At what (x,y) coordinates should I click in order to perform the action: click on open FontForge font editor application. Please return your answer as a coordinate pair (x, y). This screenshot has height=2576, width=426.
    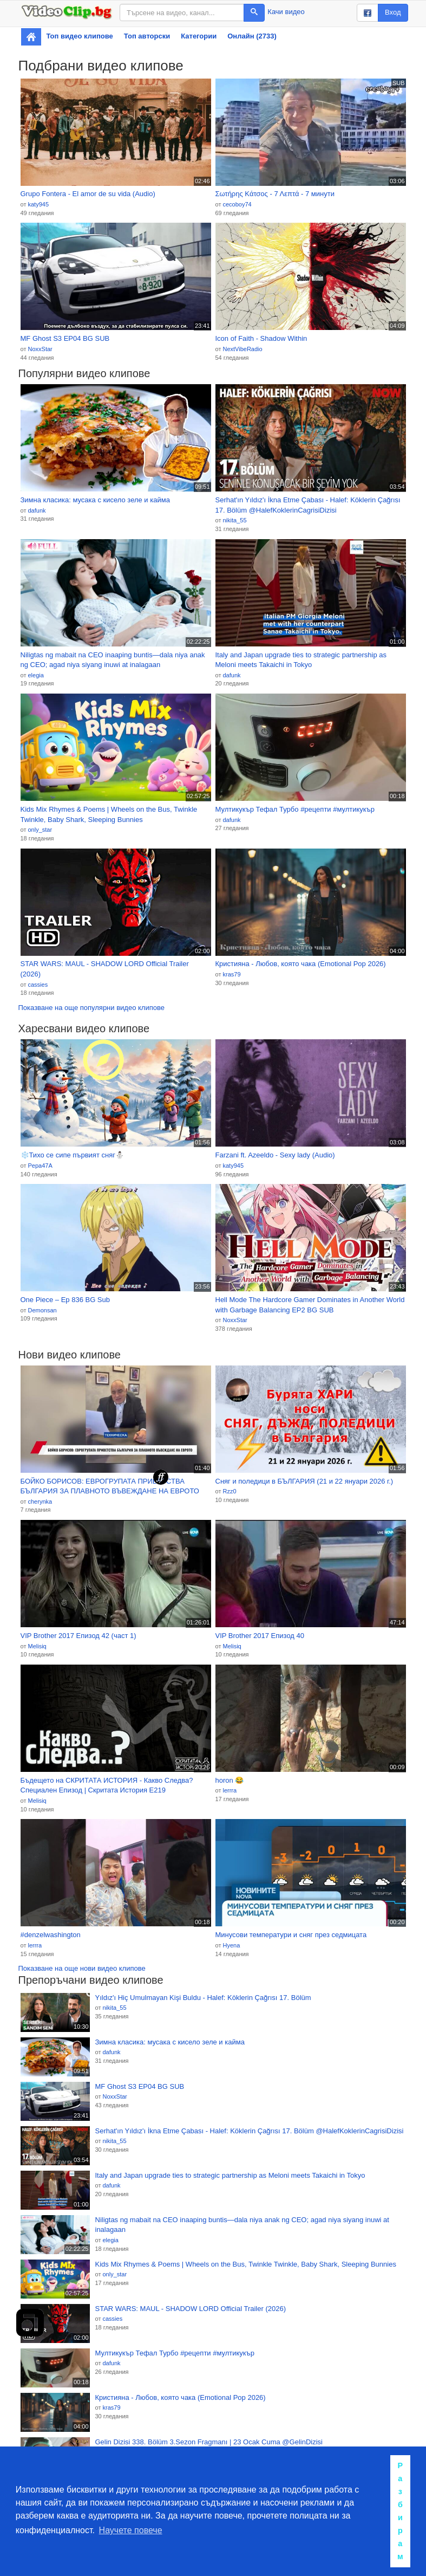
    Looking at the image, I should click on (161, 1477).